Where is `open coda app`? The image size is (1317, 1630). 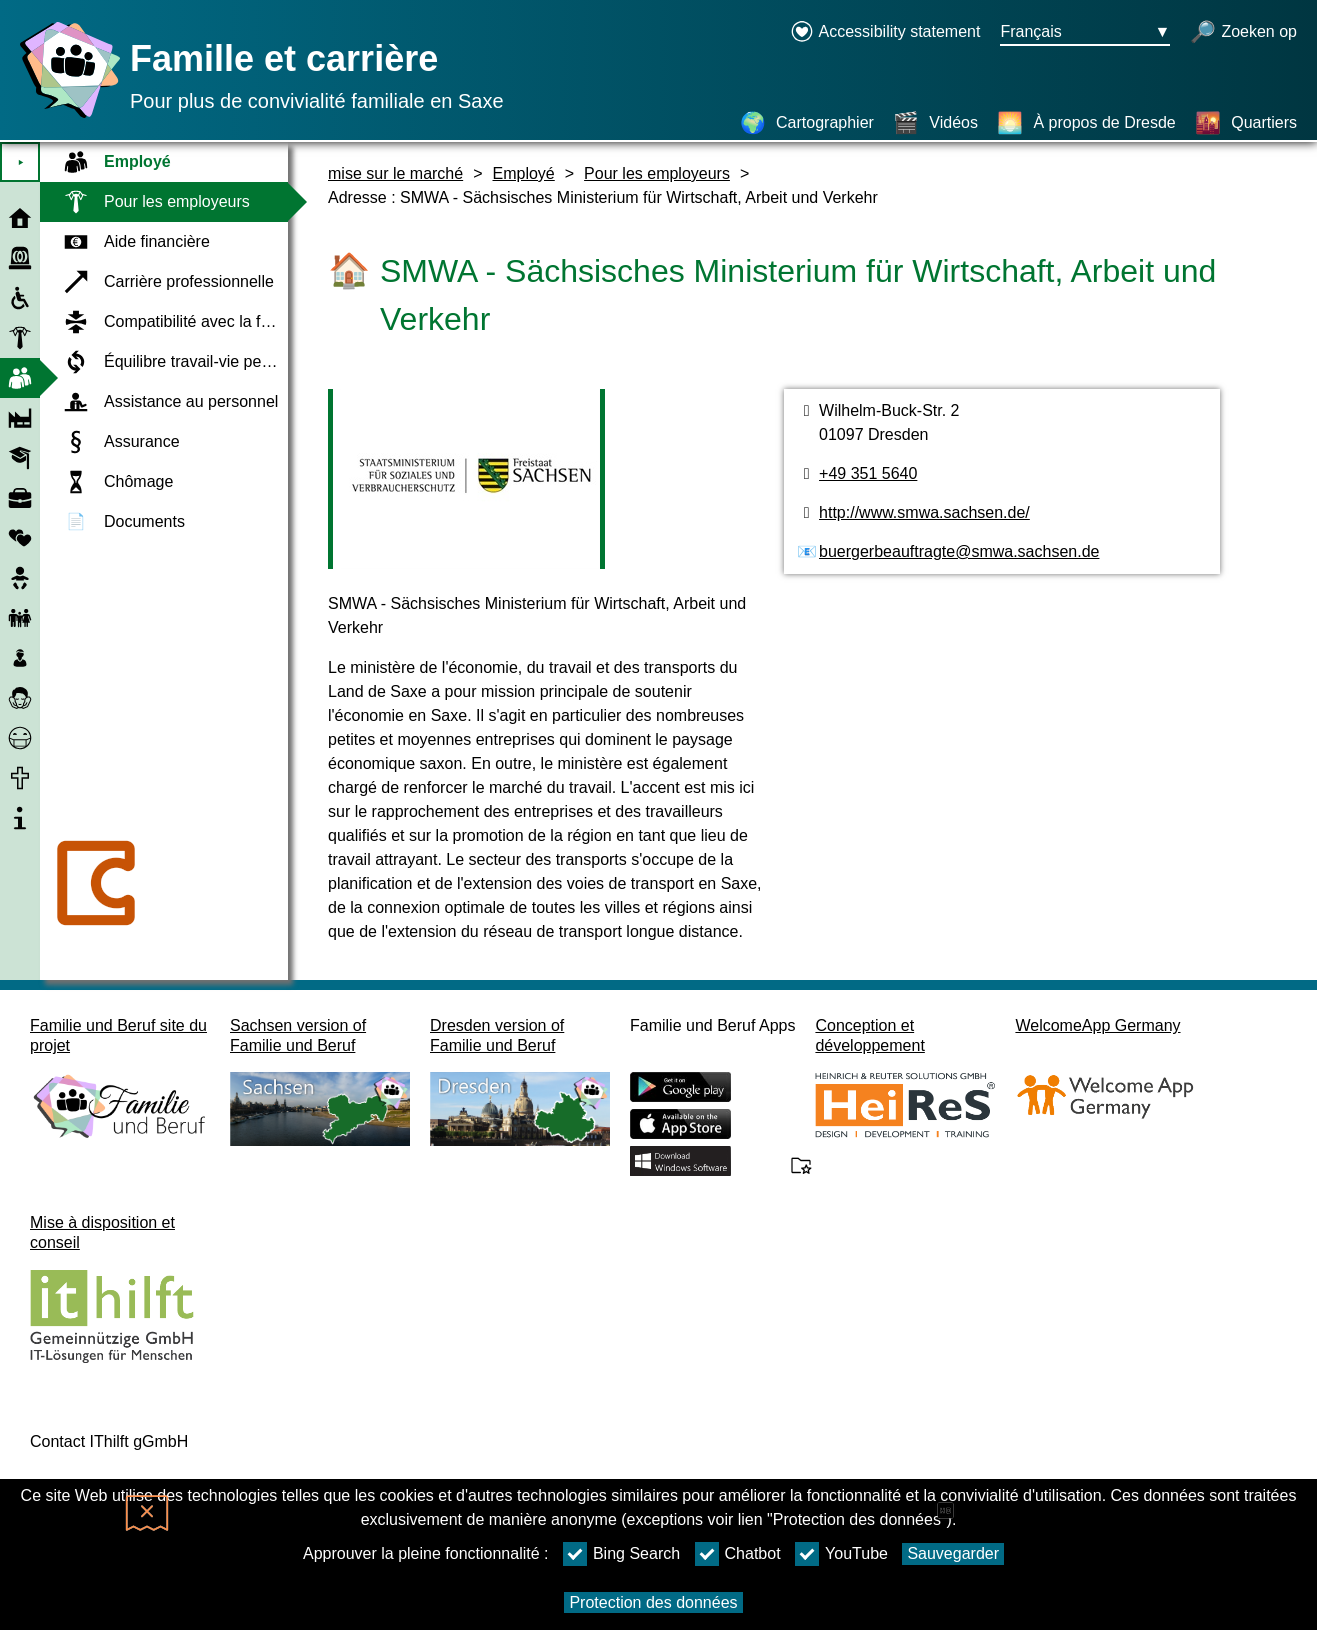
open coda app is located at coordinates (96, 883).